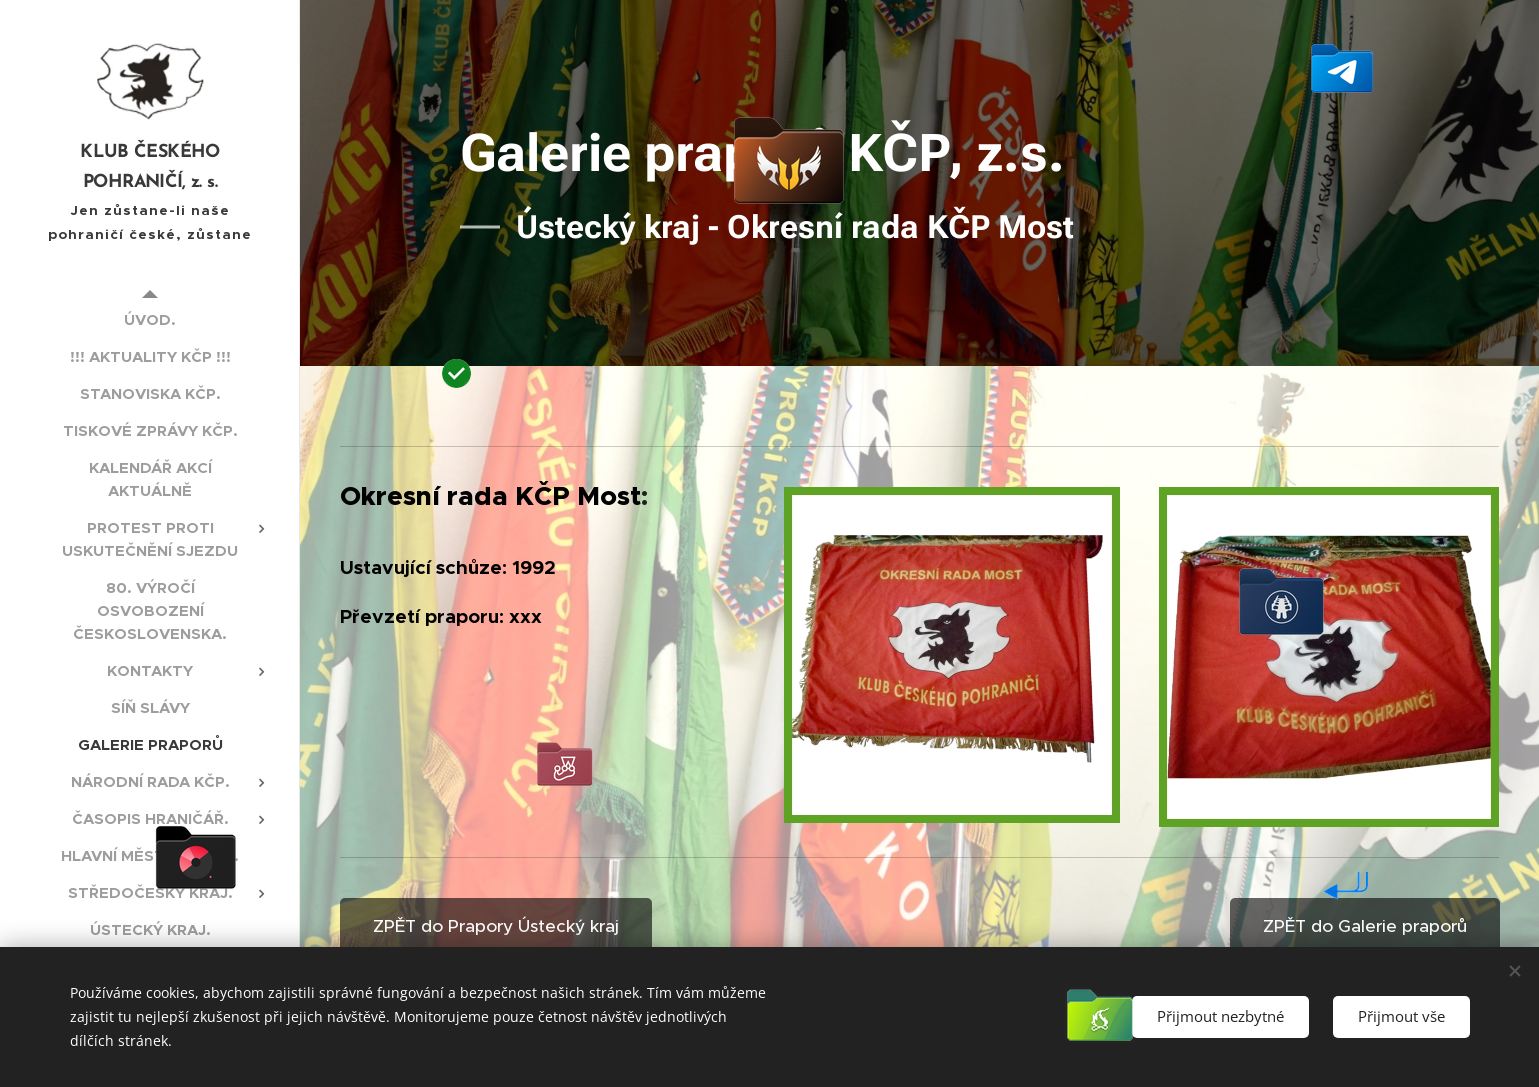 This screenshot has width=1539, height=1087. I want to click on folder containing wondershare dvd creator project files, so click(195, 859).